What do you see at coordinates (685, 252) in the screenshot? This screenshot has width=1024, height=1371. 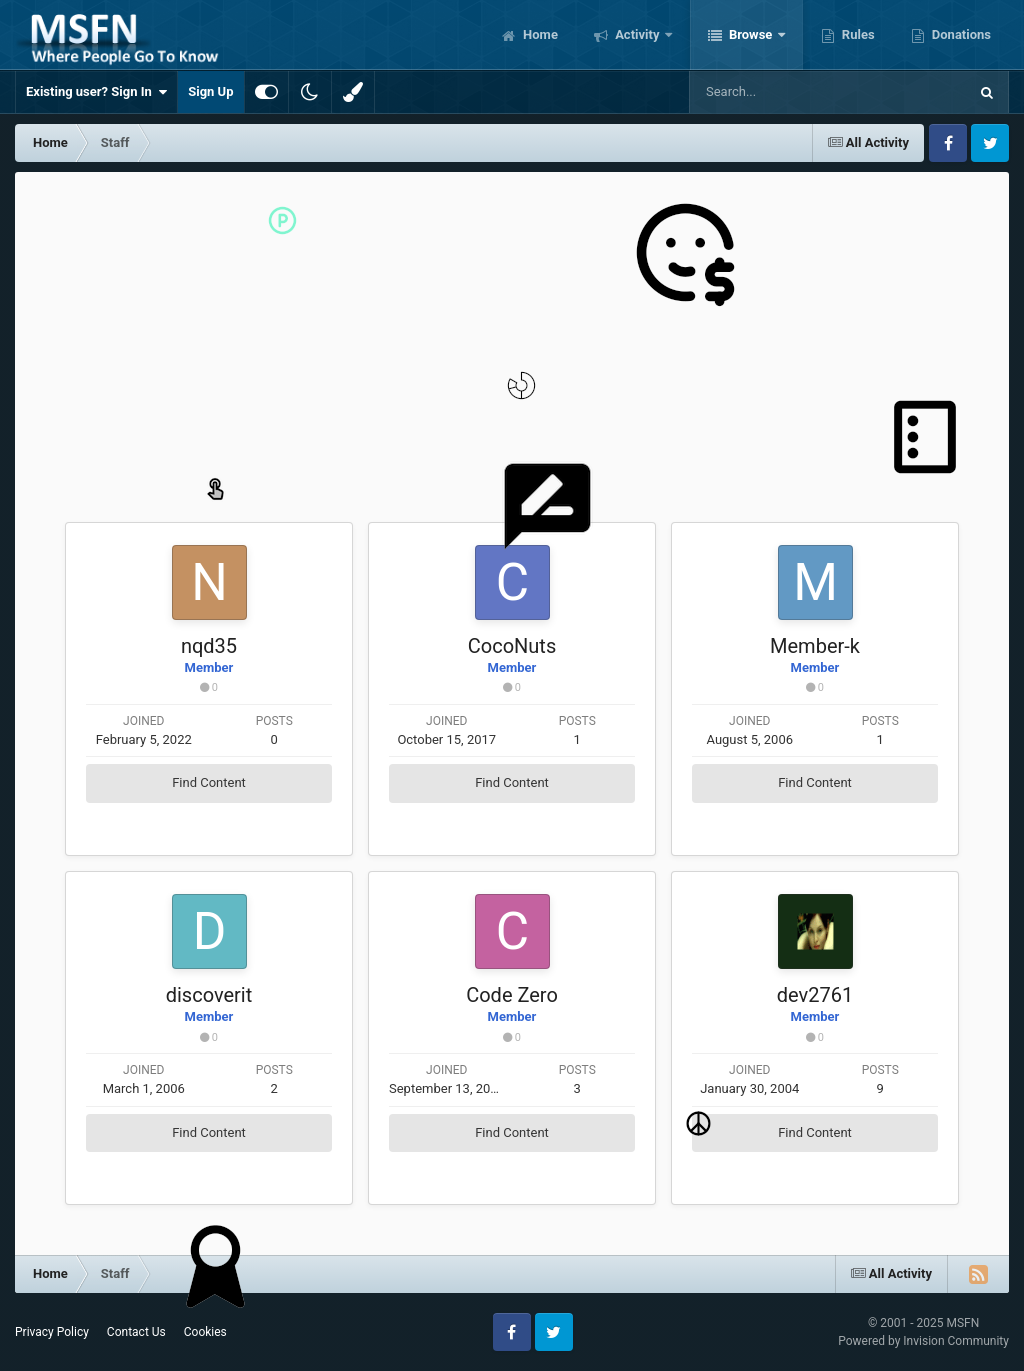 I see `view account balance or earnings` at bounding box center [685, 252].